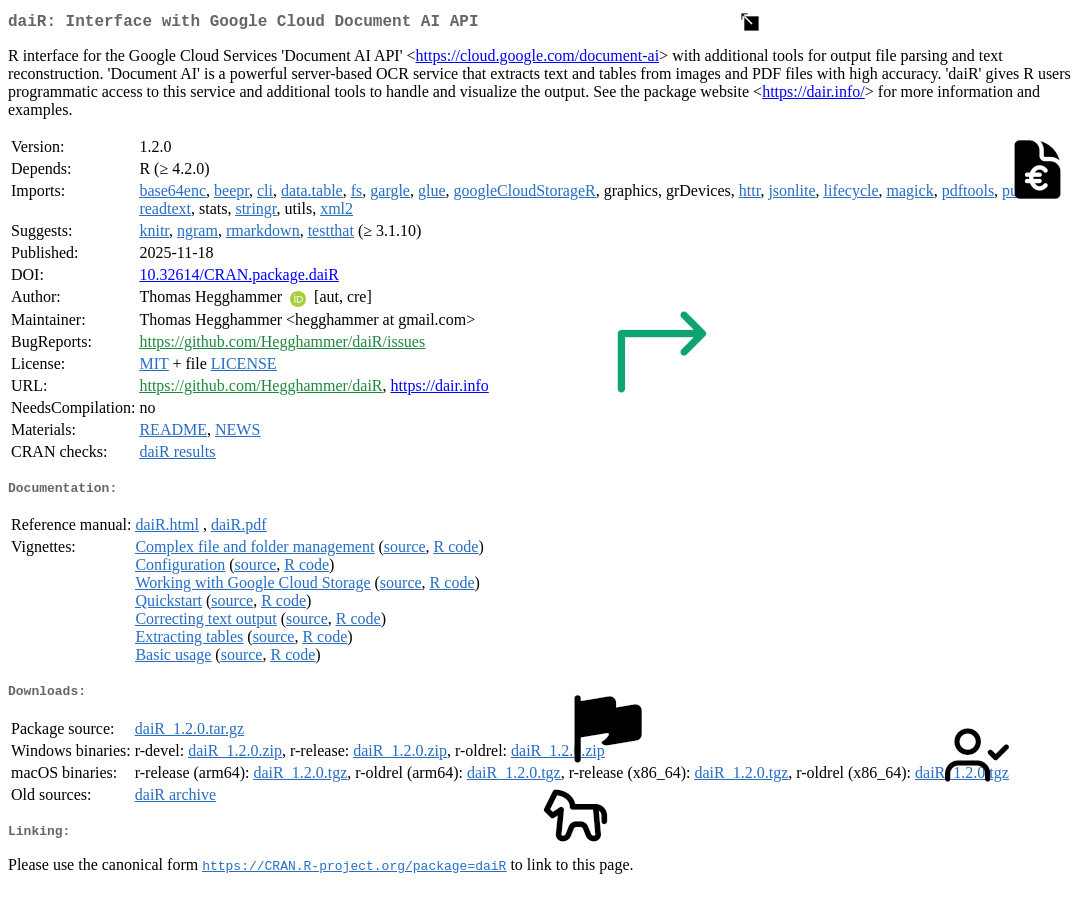 The height and width of the screenshot is (903, 1088). Describe the element at coordinates (977, 755) in the screenshot. I see `verify or approve a user account` at that location.